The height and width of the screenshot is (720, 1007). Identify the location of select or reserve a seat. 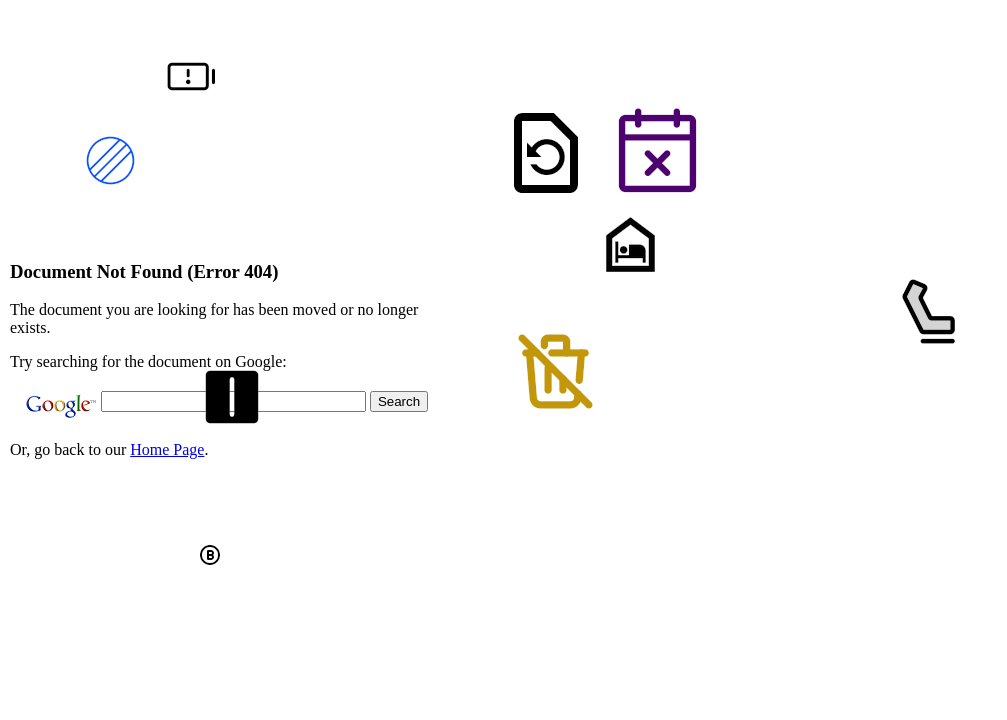
(927, 311).